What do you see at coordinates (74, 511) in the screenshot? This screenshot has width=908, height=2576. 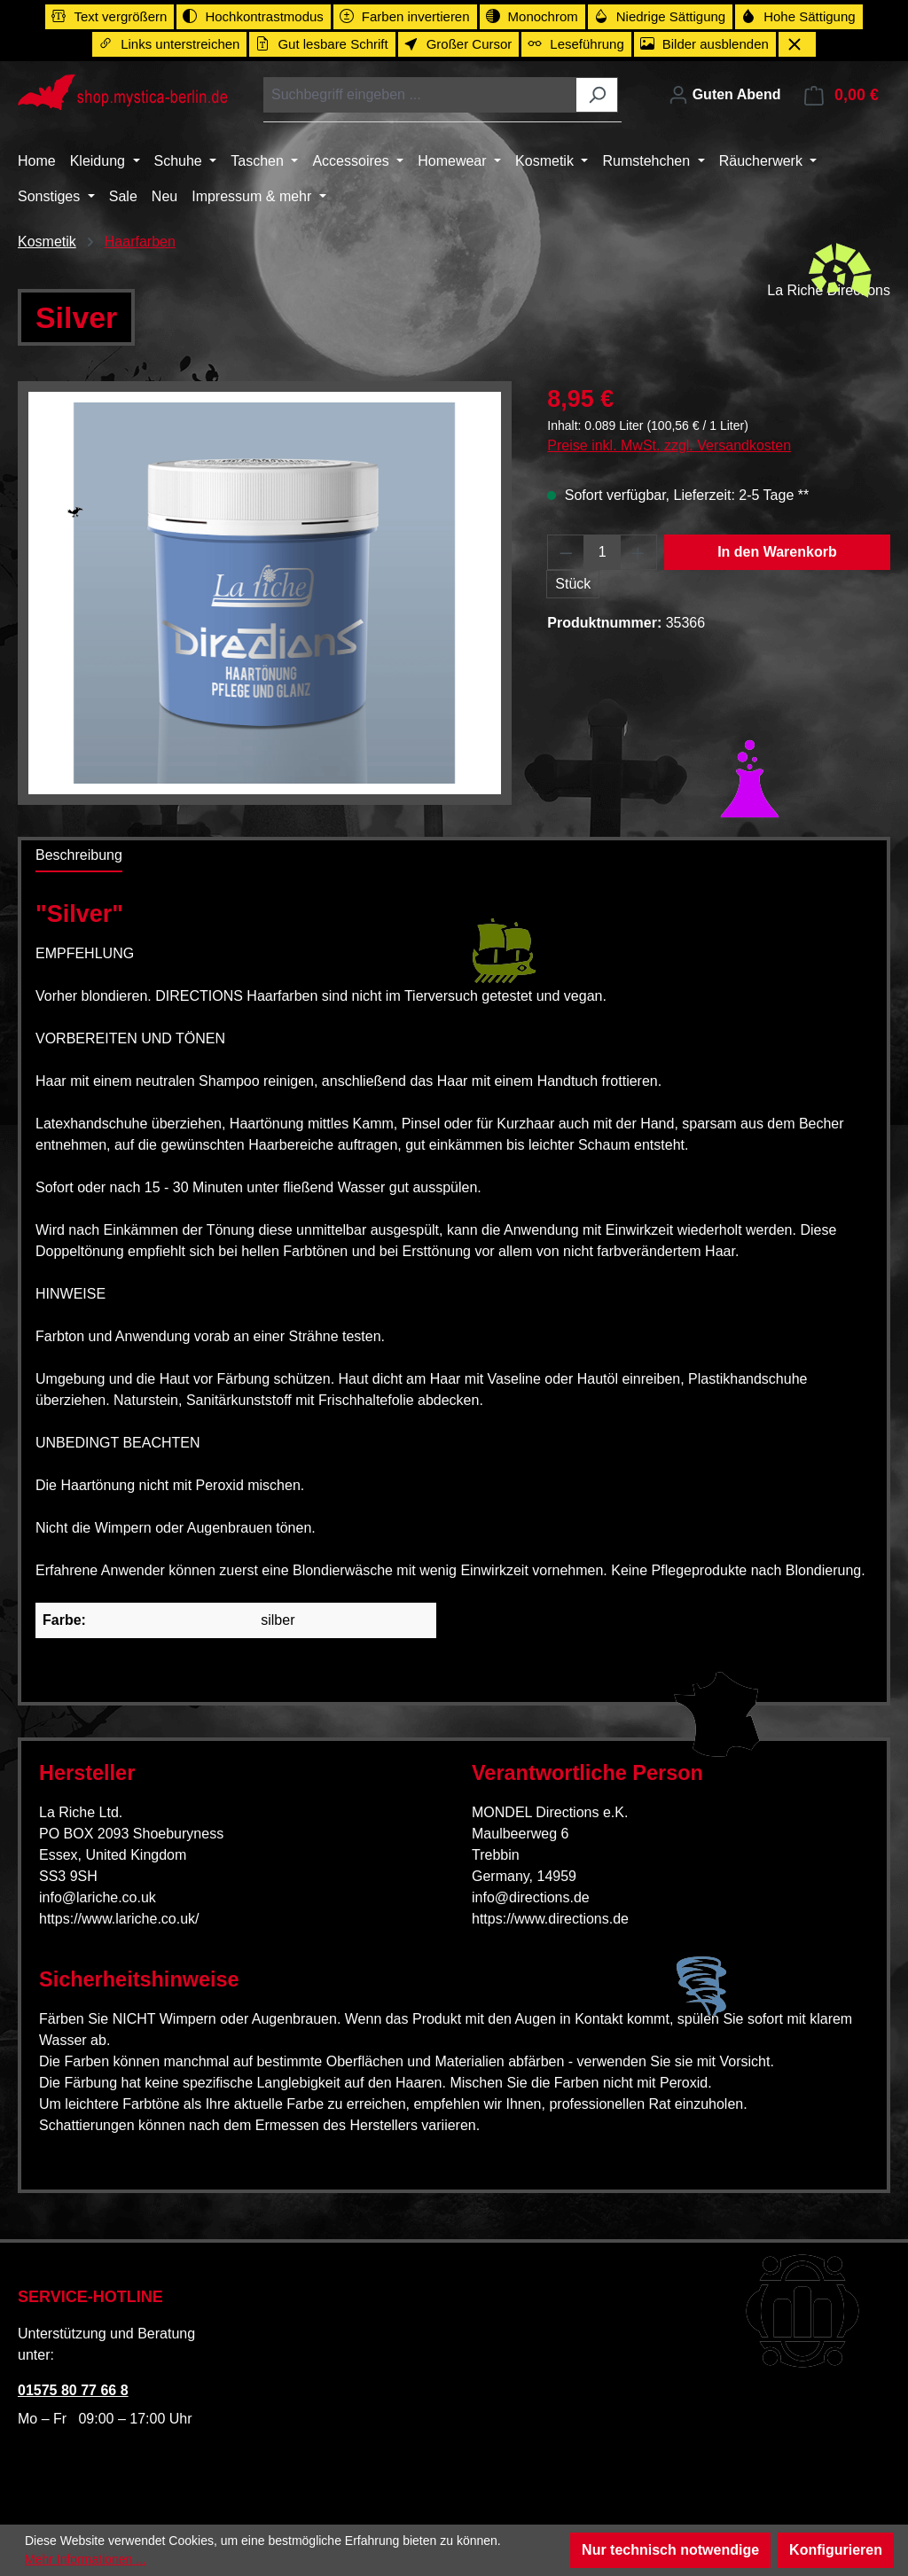 I see `sparrow character or bird companion in a game` at bounding box center [74, 511].